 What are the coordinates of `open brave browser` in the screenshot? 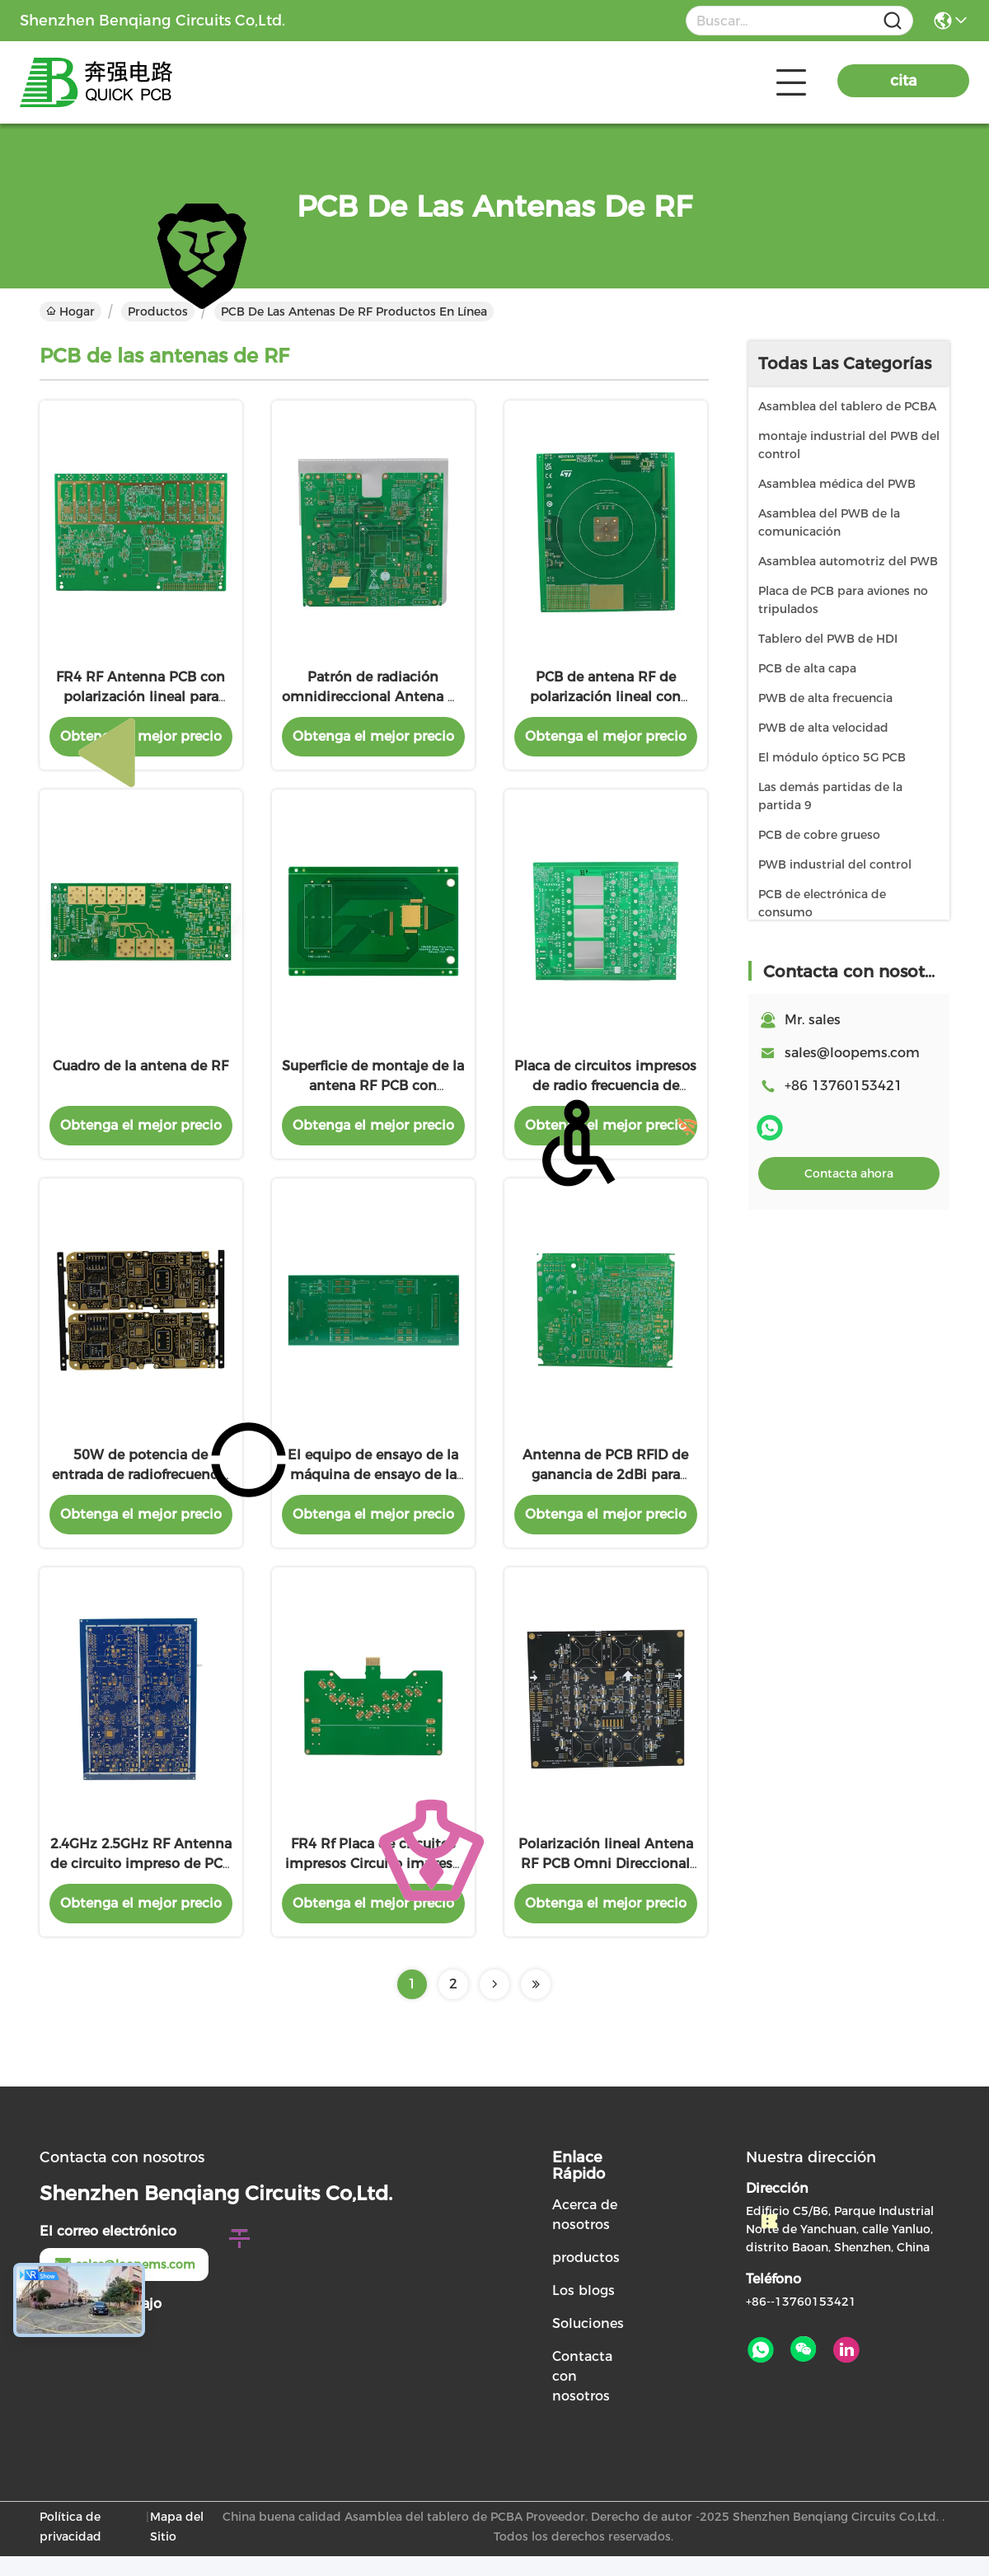 It's located at (202, 256).